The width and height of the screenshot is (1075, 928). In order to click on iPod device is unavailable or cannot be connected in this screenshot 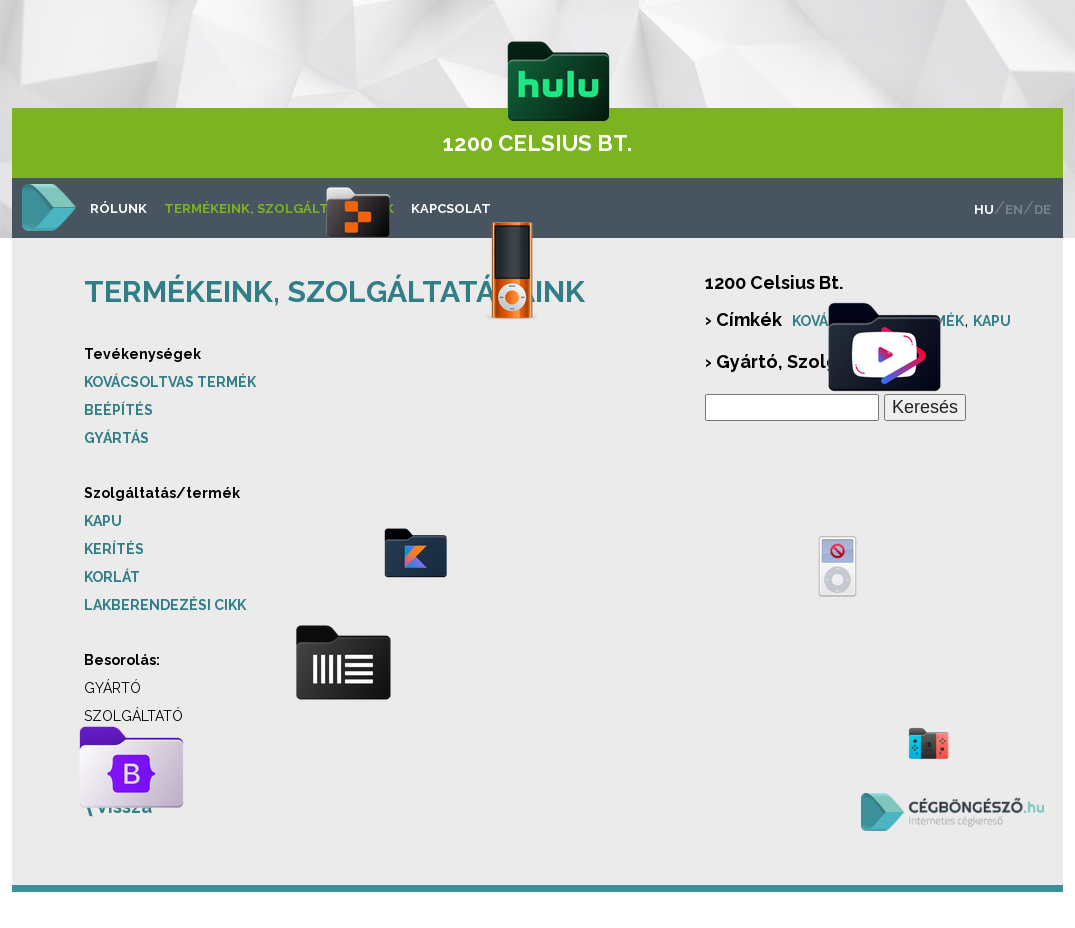, I will do `click(837, 566)`.